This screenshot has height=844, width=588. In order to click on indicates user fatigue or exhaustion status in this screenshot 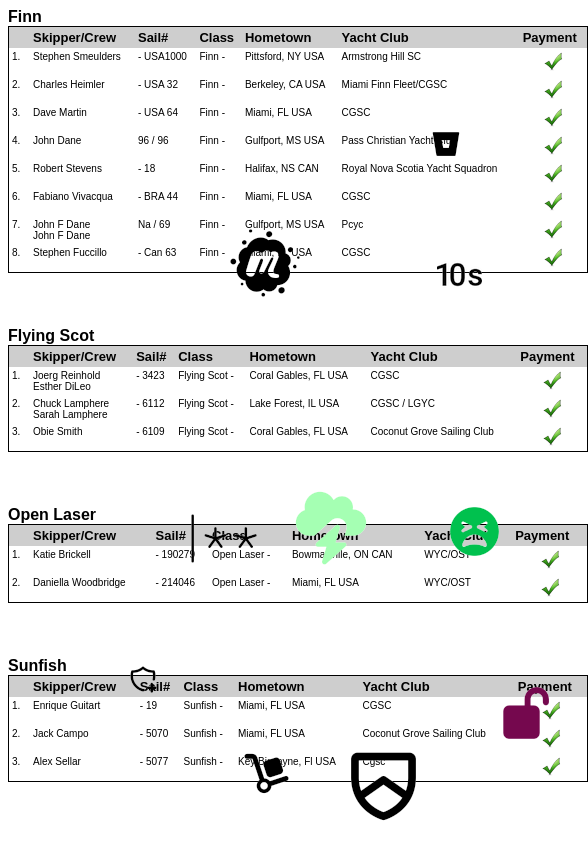, I will do `click(474, 531)`.